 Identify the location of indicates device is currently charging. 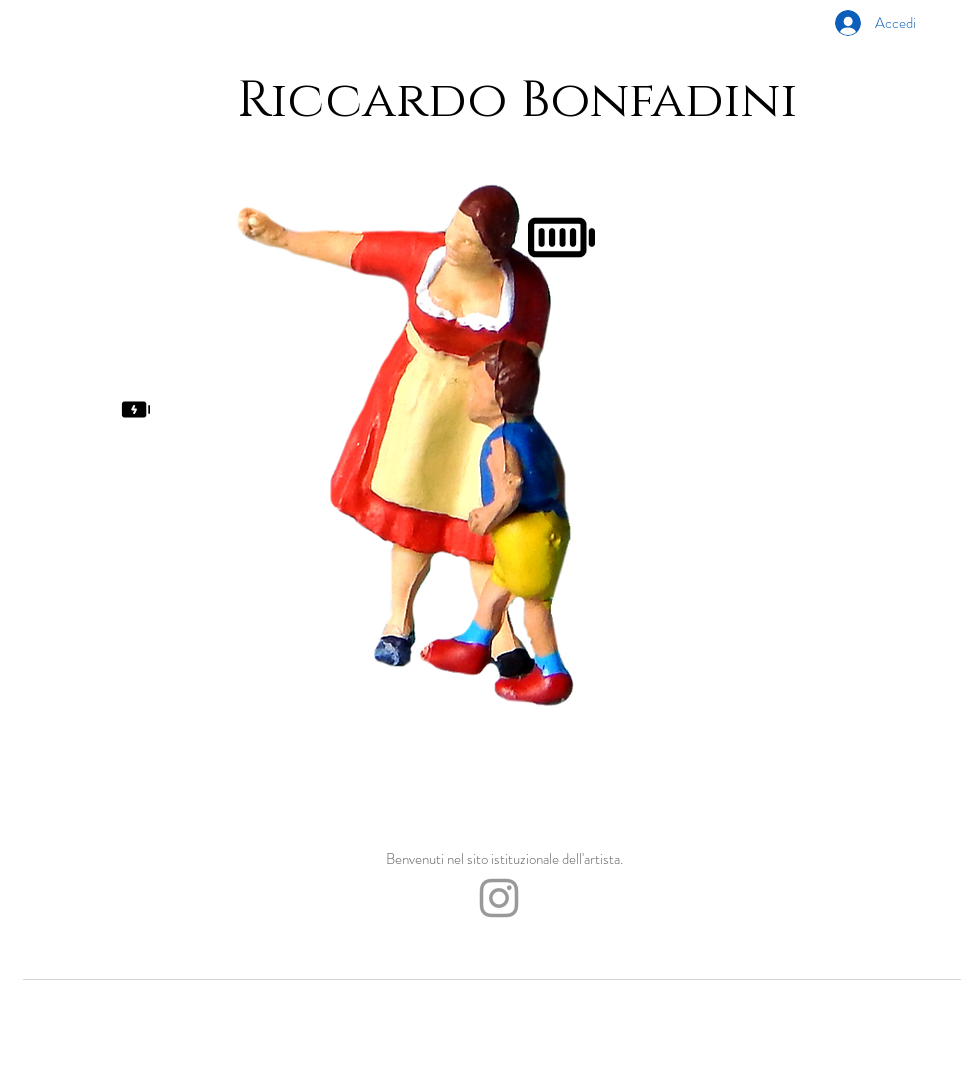
(135, 409).